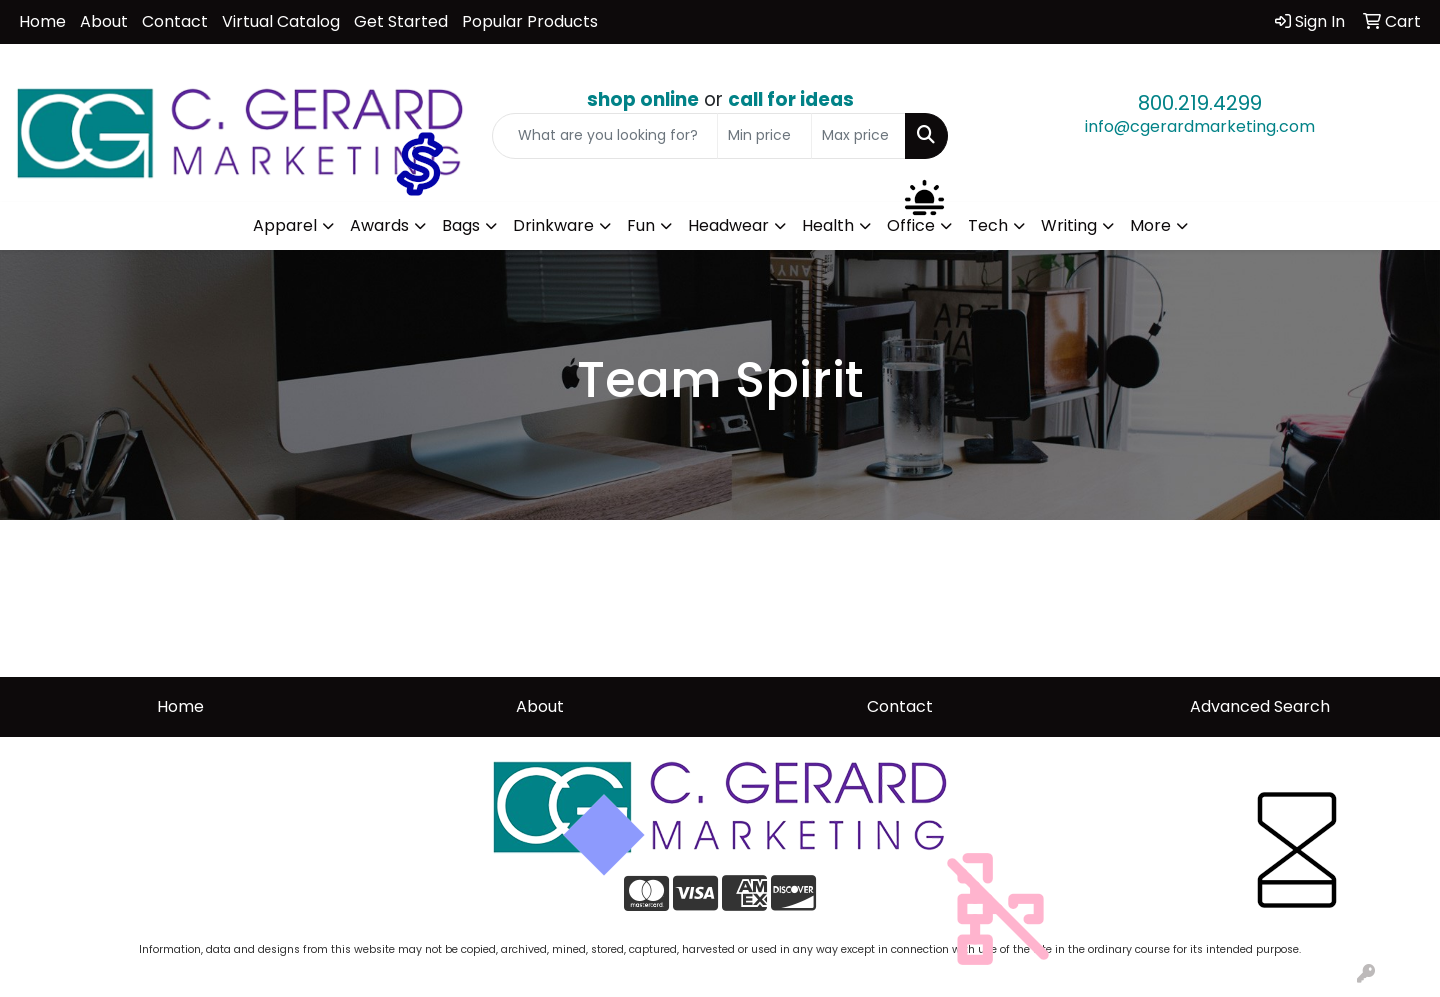  I want to click on disable schema or data structure view, so click(998, 909).